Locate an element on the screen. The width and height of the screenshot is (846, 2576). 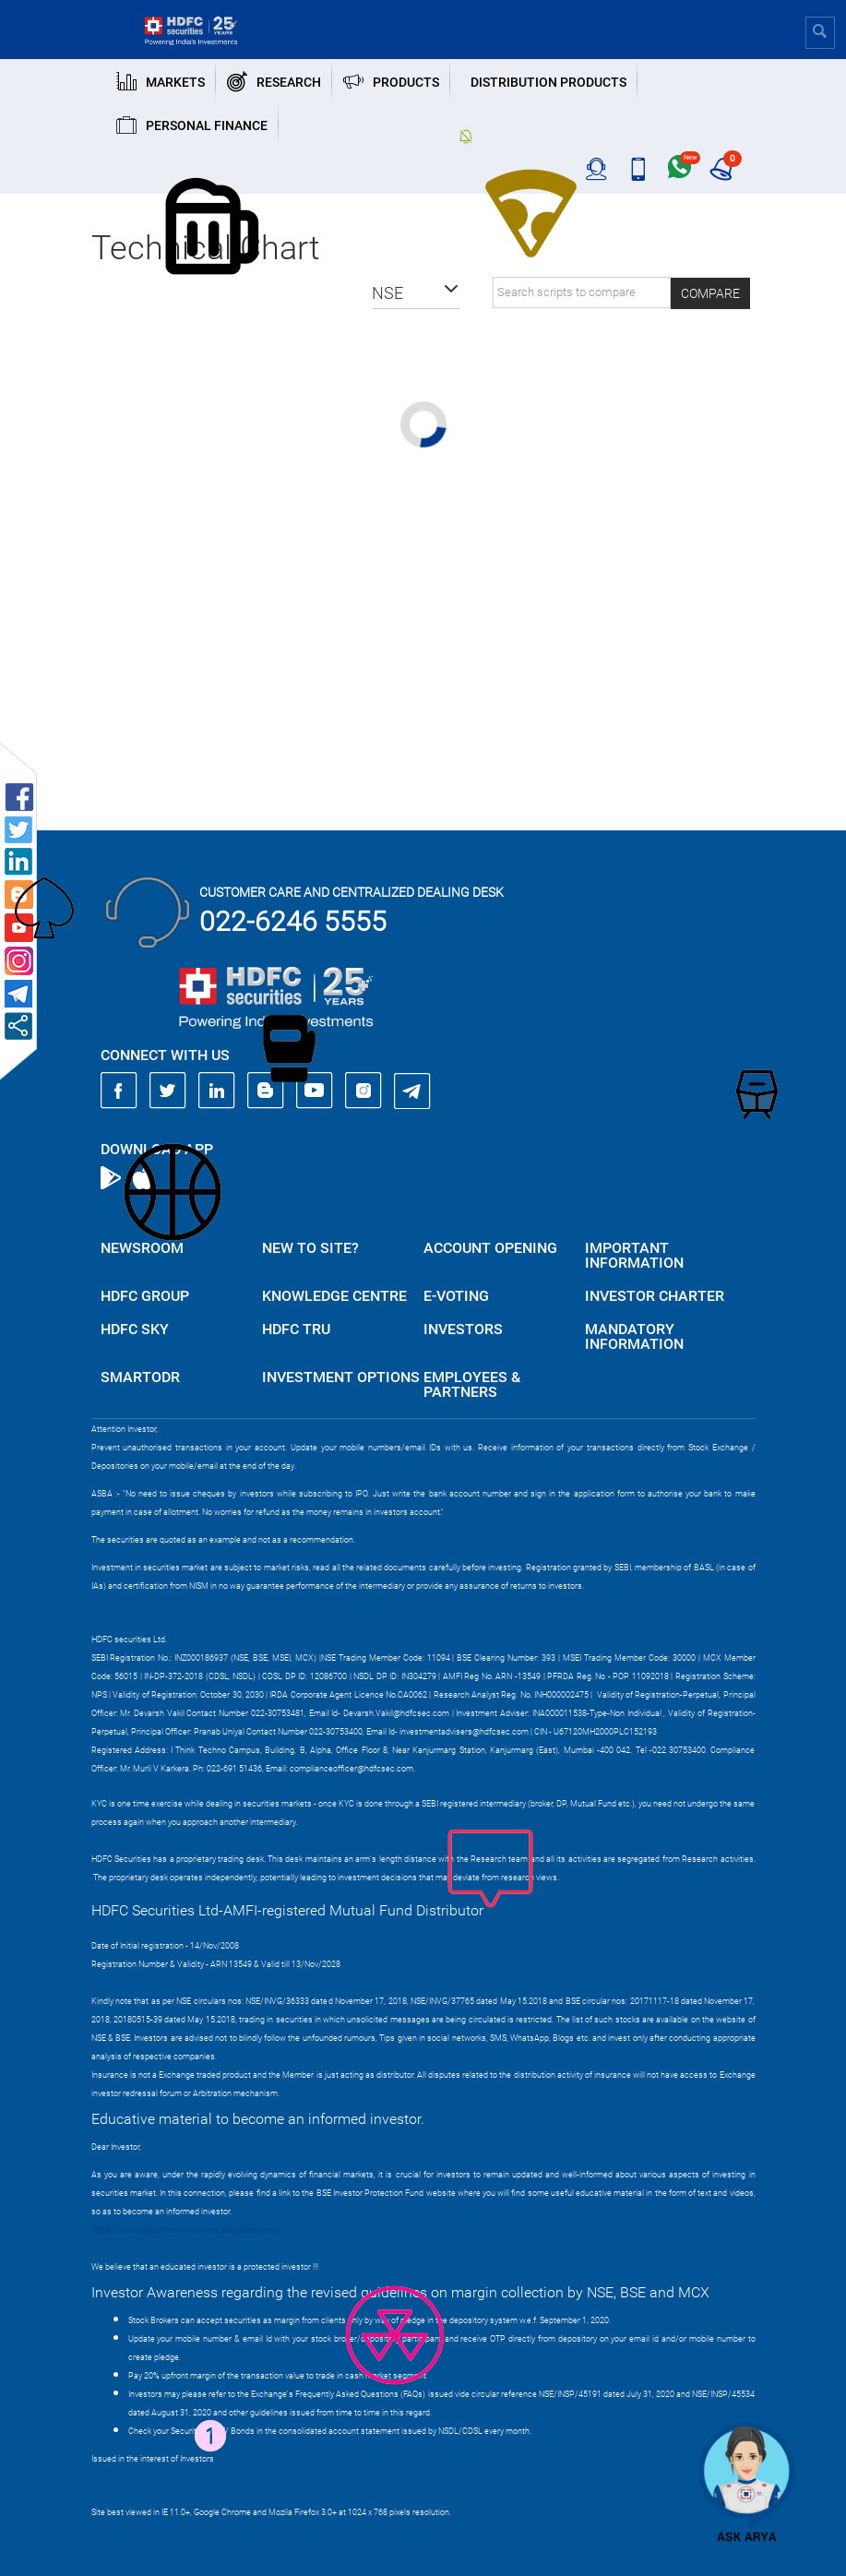
order food or pizza delivery is located at coordinates (530, 211).